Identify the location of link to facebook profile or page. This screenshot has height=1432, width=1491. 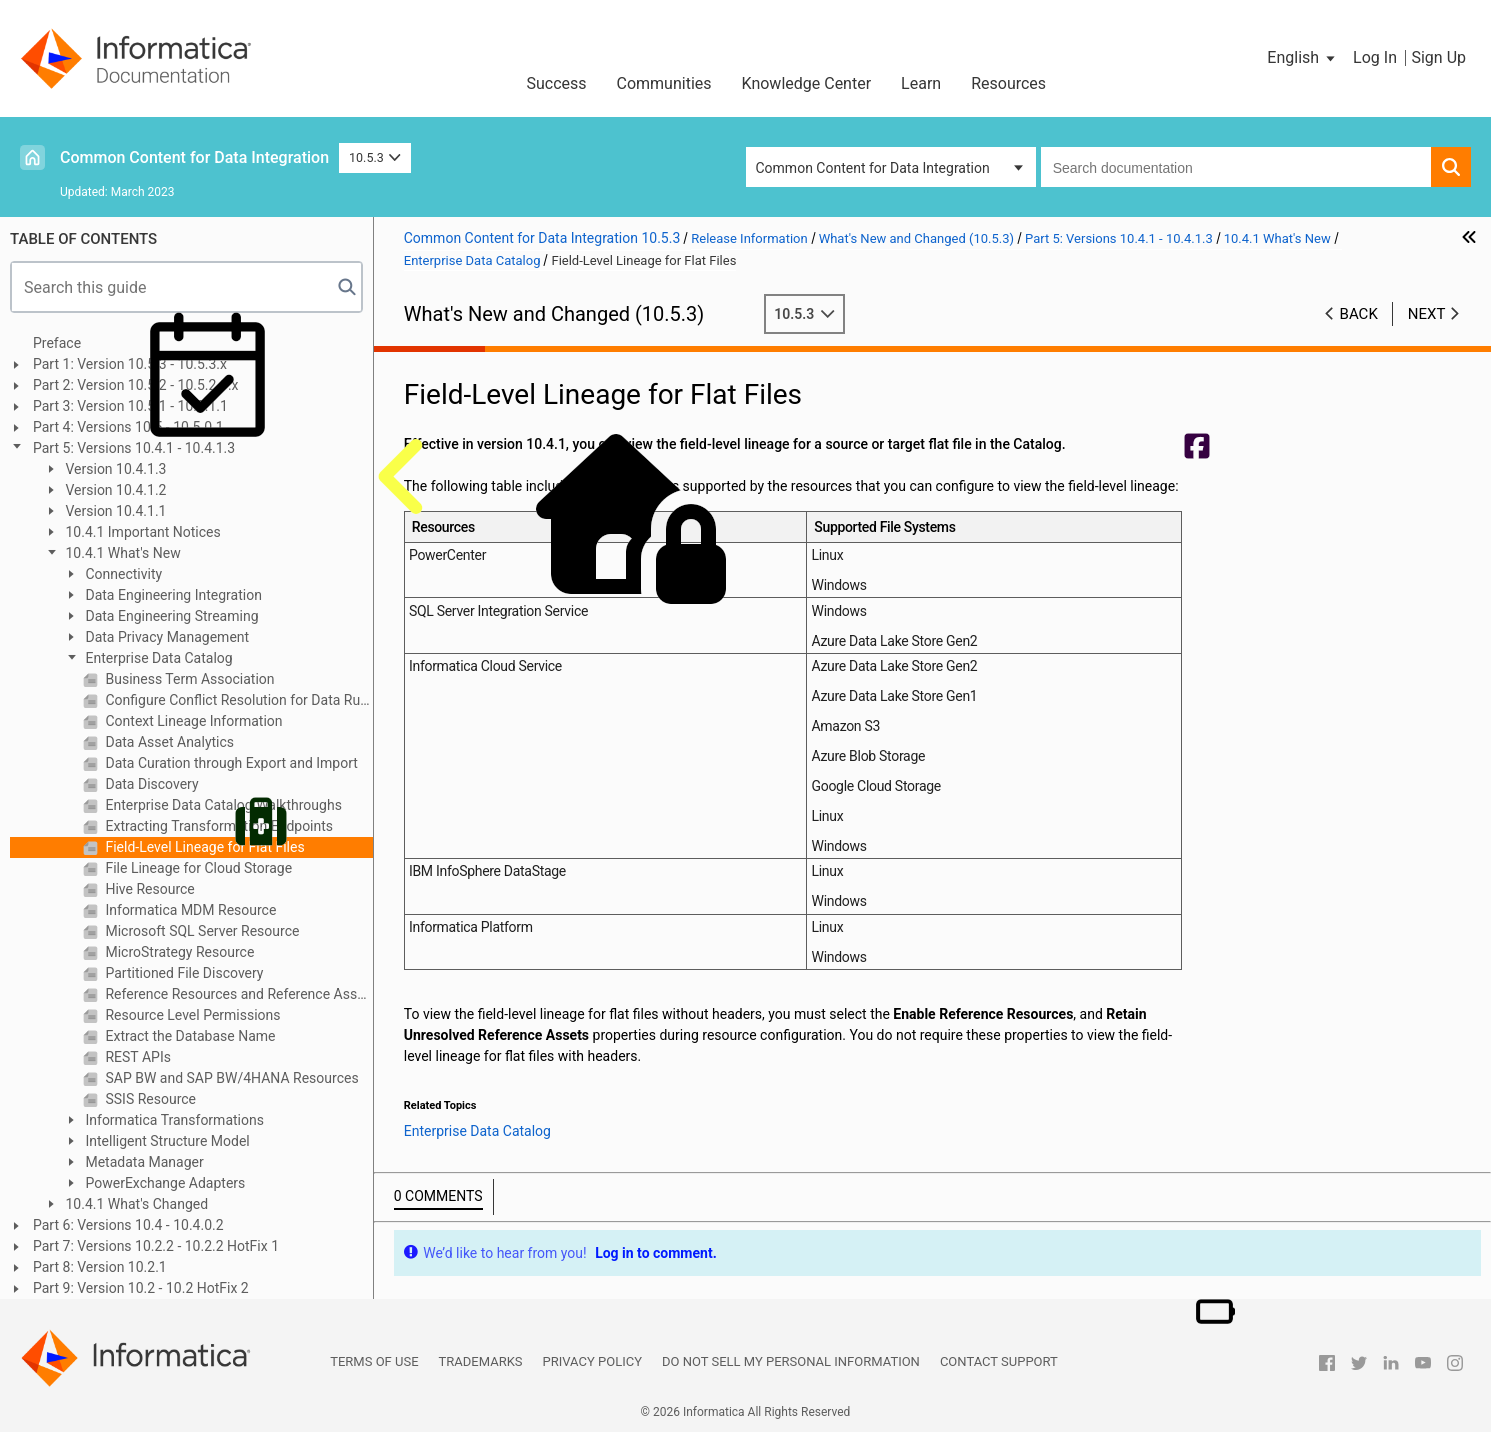
(1197, 446).